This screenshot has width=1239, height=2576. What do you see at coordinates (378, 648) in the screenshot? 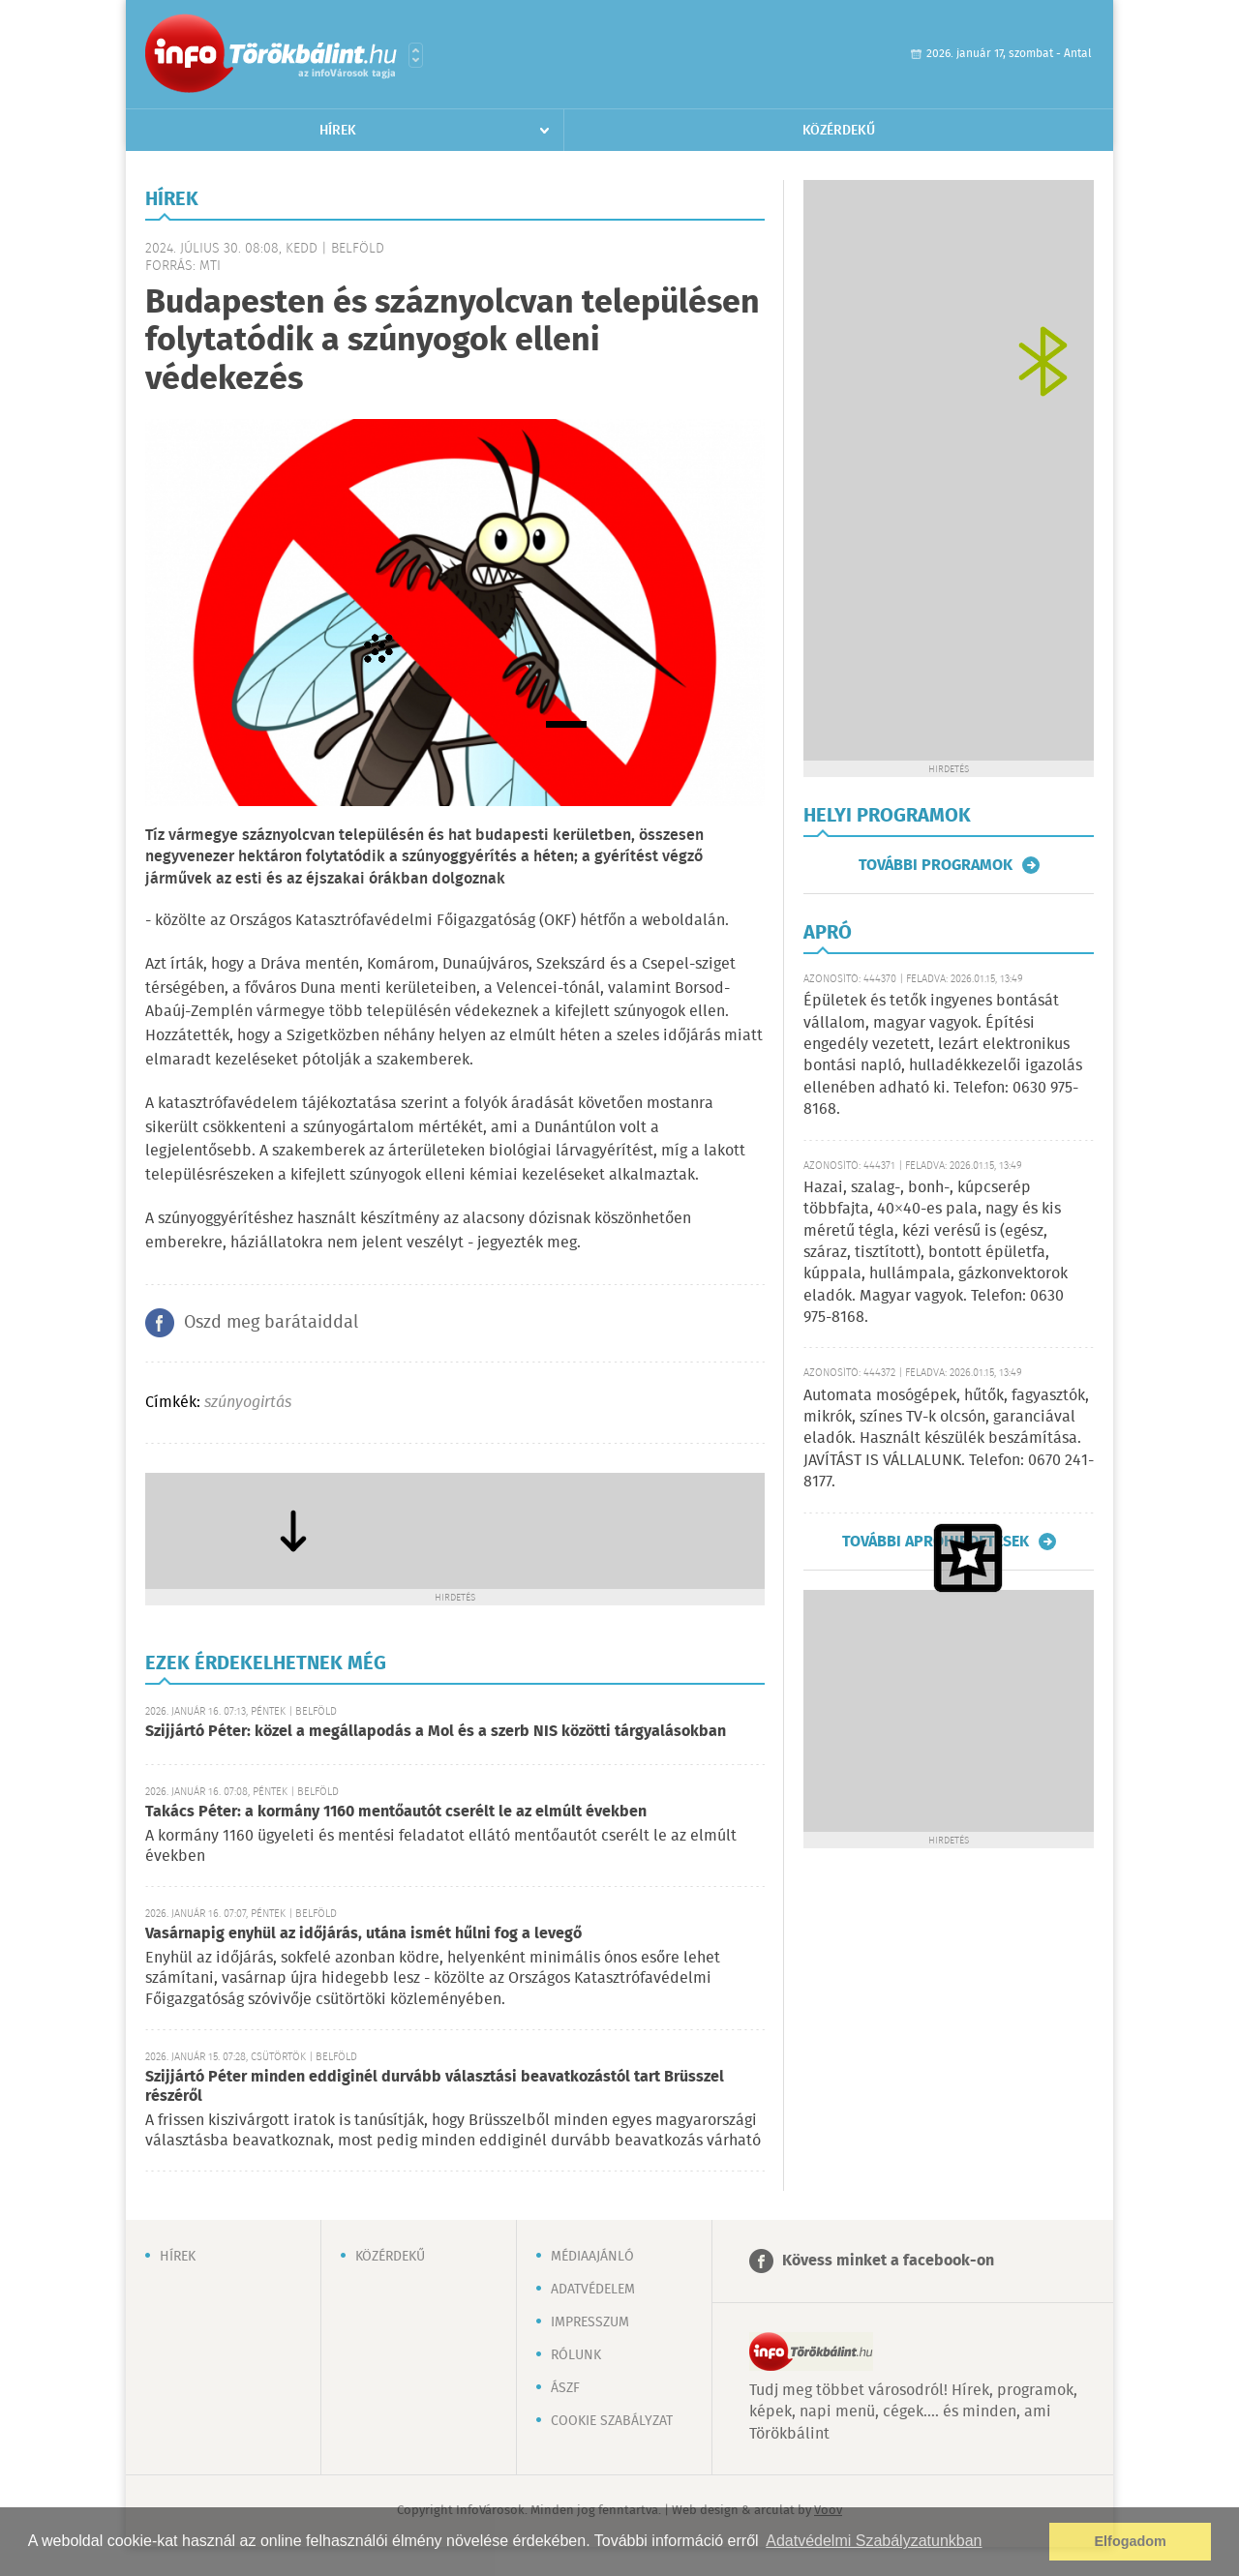
I see `apply a film grain or noise effect` at bounding box center [378, 648].